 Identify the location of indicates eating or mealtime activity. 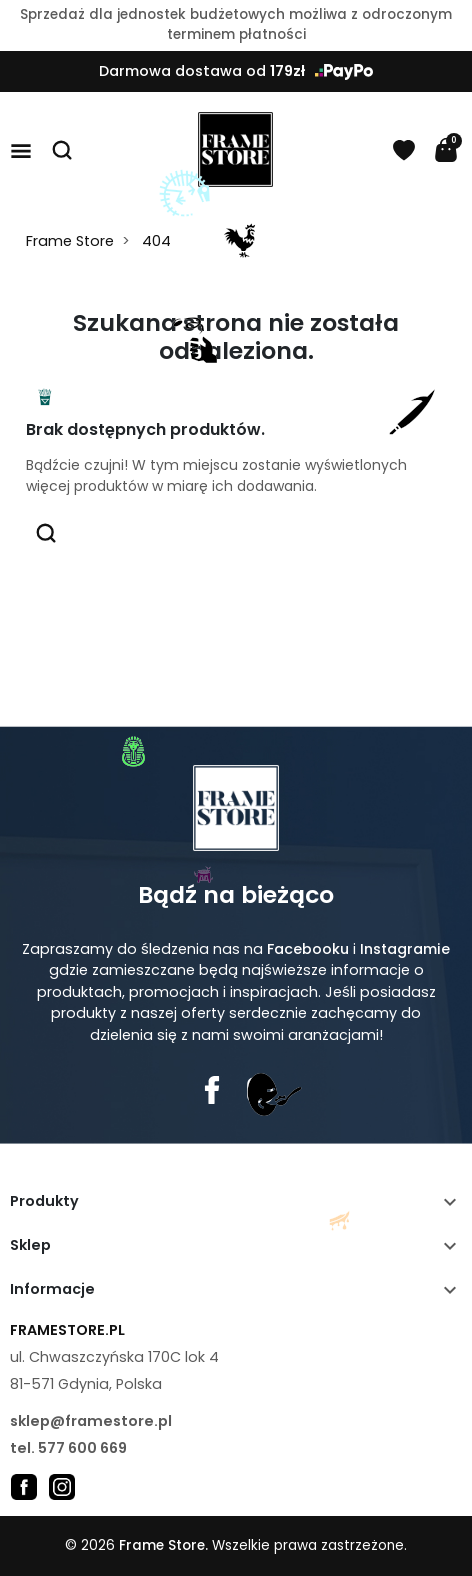
(274, 1094).